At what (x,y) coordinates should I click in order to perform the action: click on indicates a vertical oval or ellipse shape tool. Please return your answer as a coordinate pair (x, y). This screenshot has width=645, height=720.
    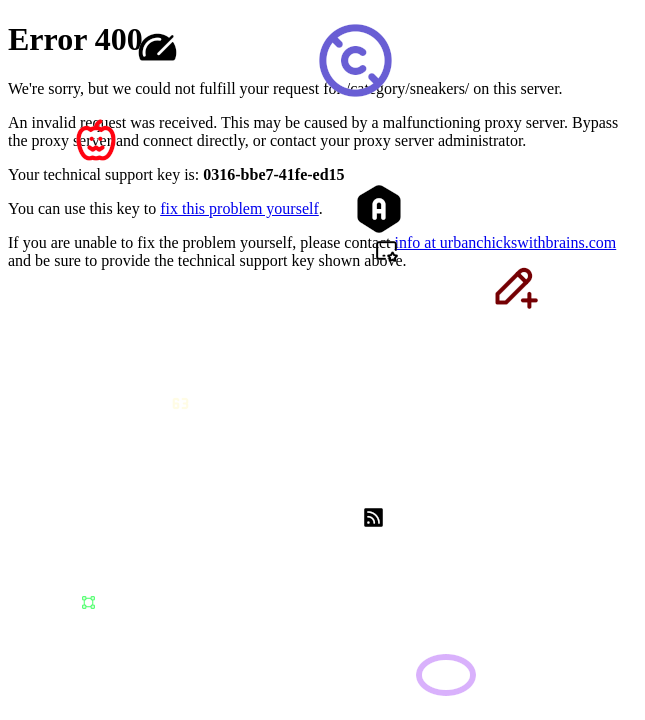
    Looking at the image, I should click on (446, 675).